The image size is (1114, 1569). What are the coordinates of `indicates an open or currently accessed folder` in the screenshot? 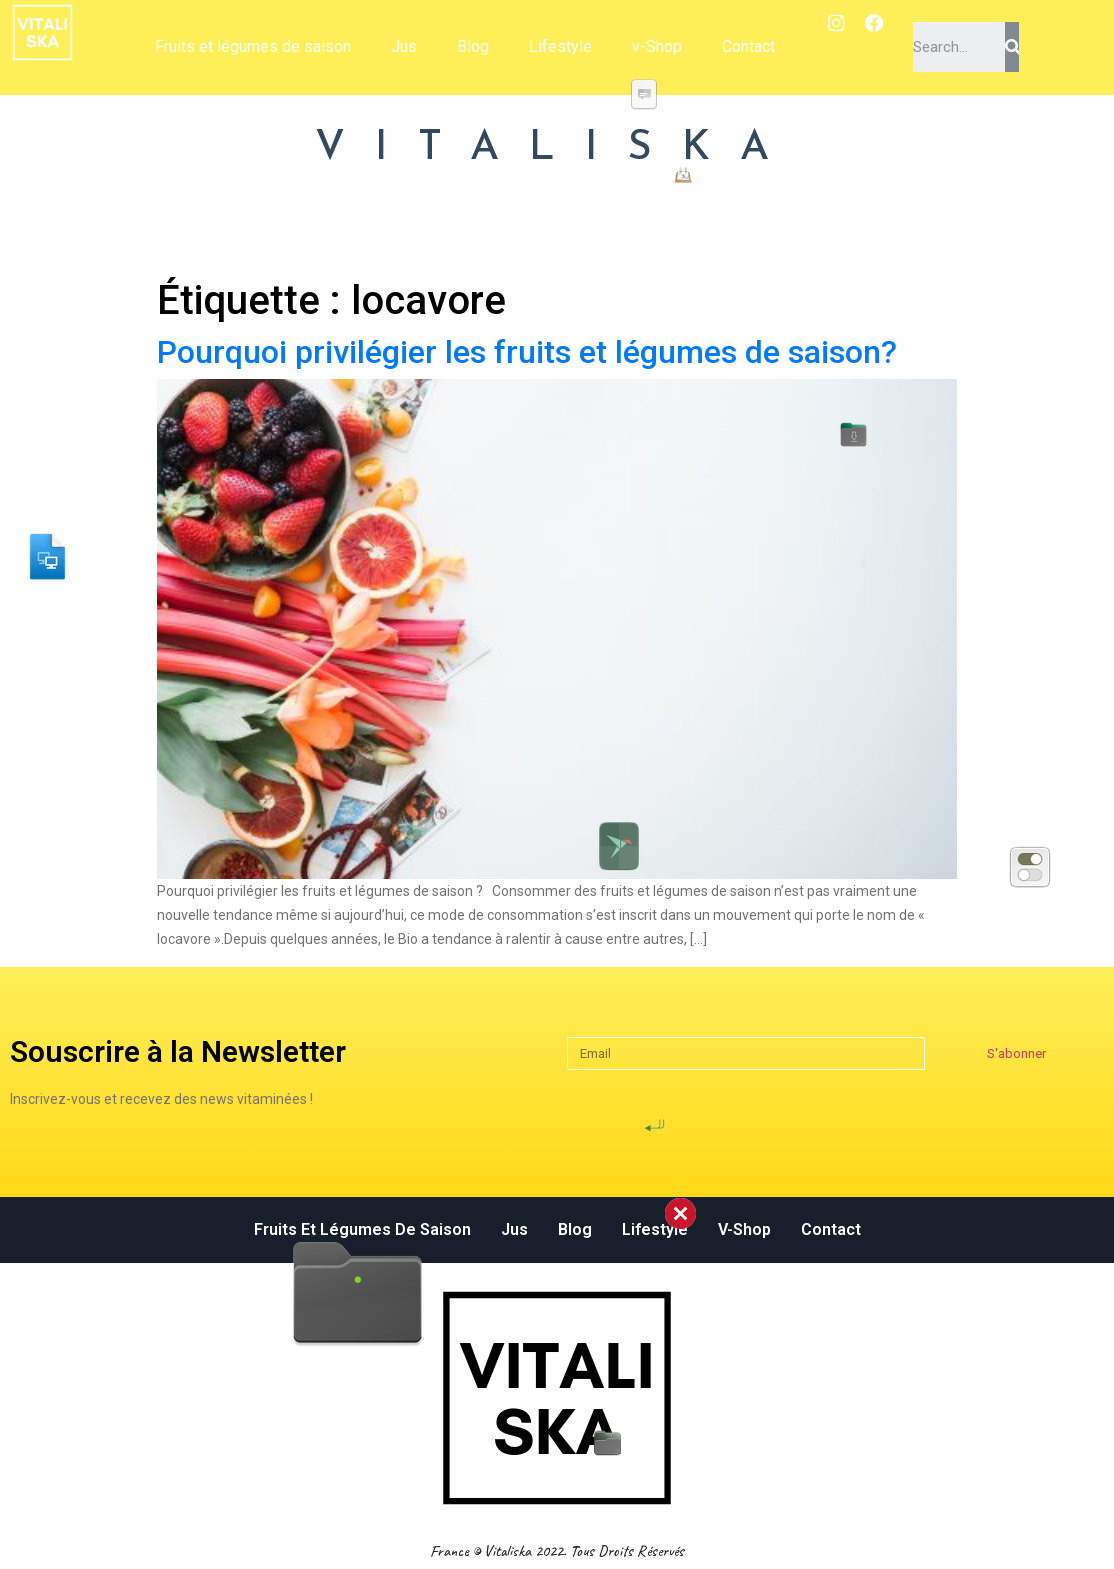 It's located at (607, 1442).